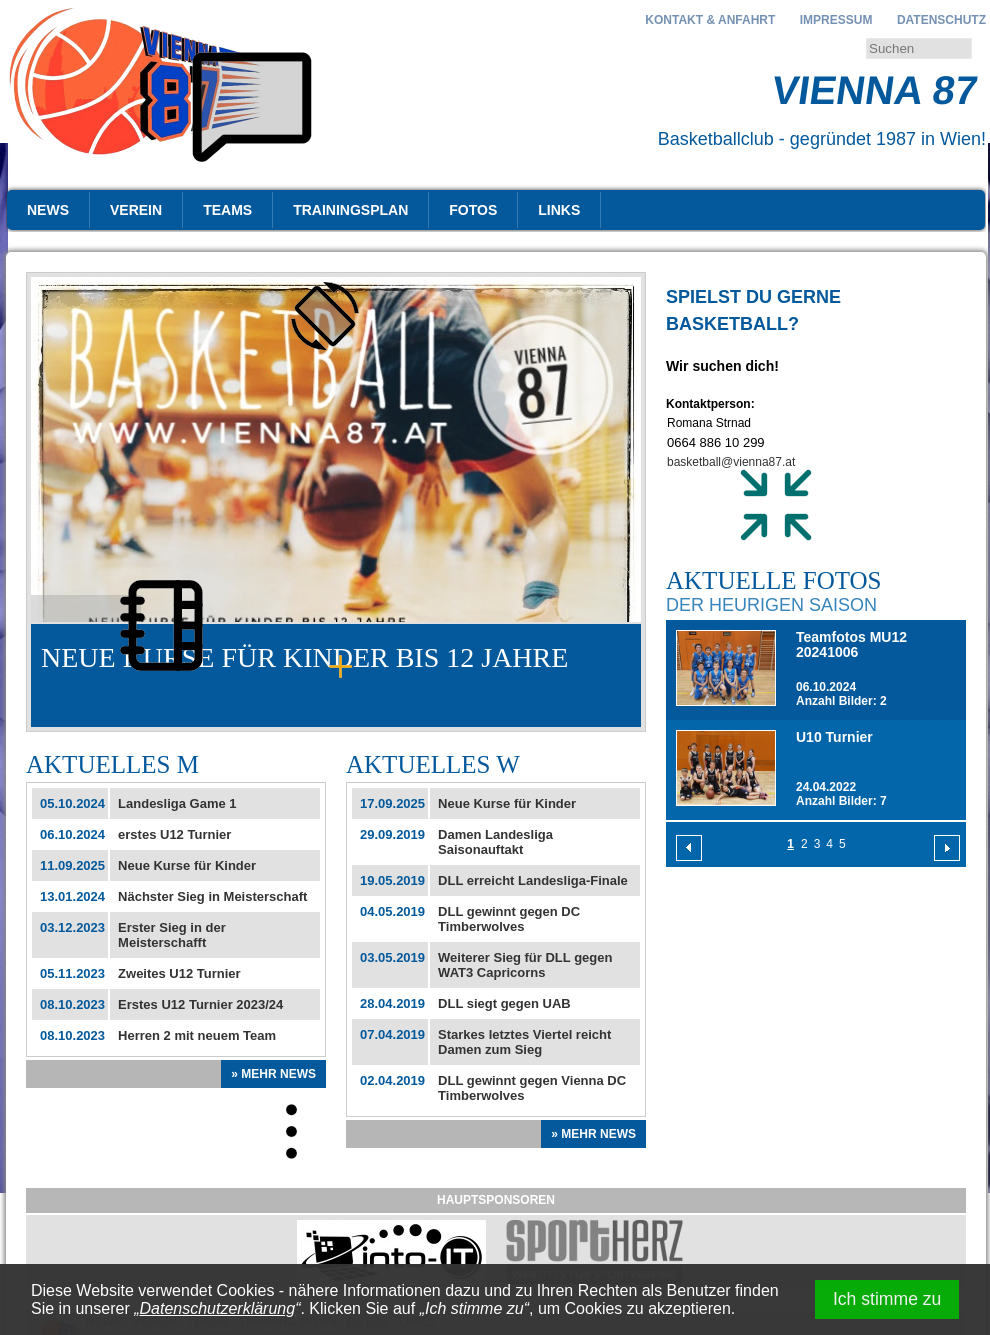 The image size is (990, 1335). Describe the element at coordinates (776, 505) in the screenshot. I see `exit fullscreen mode` at that location.